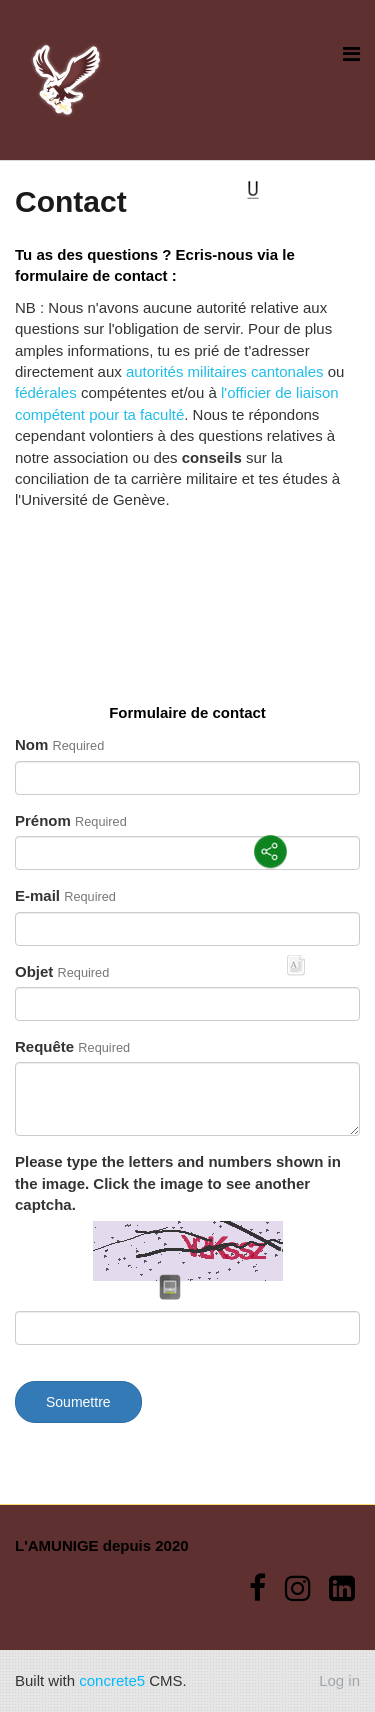 This screenshot has width=375, height=1712. I want to click on open a rich text format document, so click(296, 965).